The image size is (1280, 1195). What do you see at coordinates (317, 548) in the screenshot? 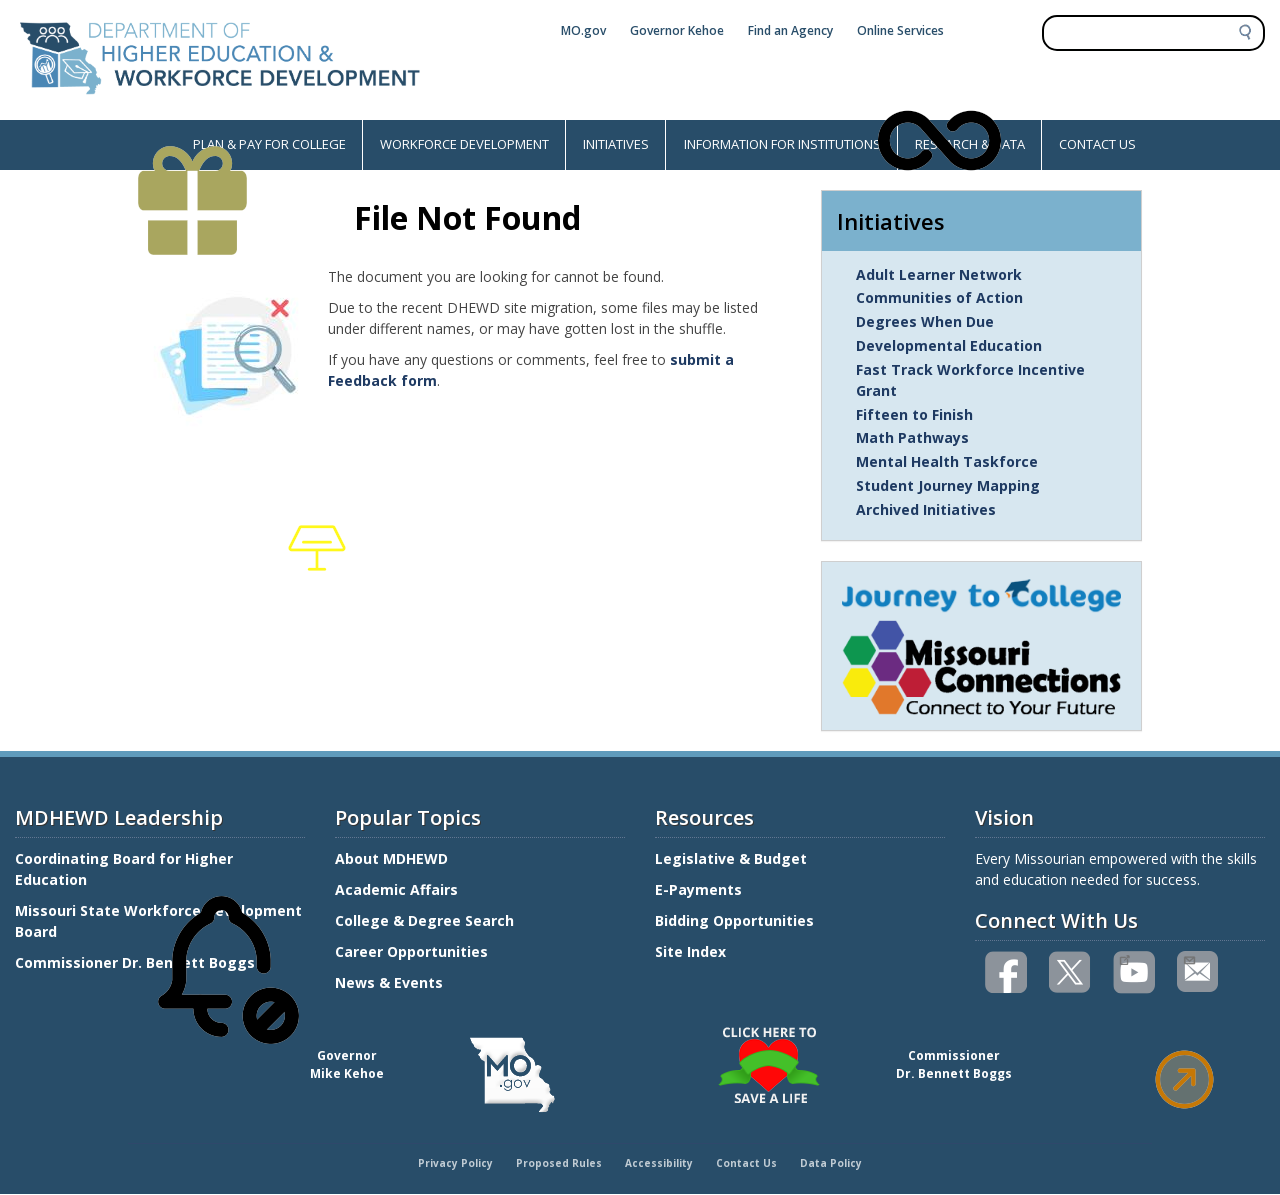
I see `access presentation mode` at bounding box center [317, 548].